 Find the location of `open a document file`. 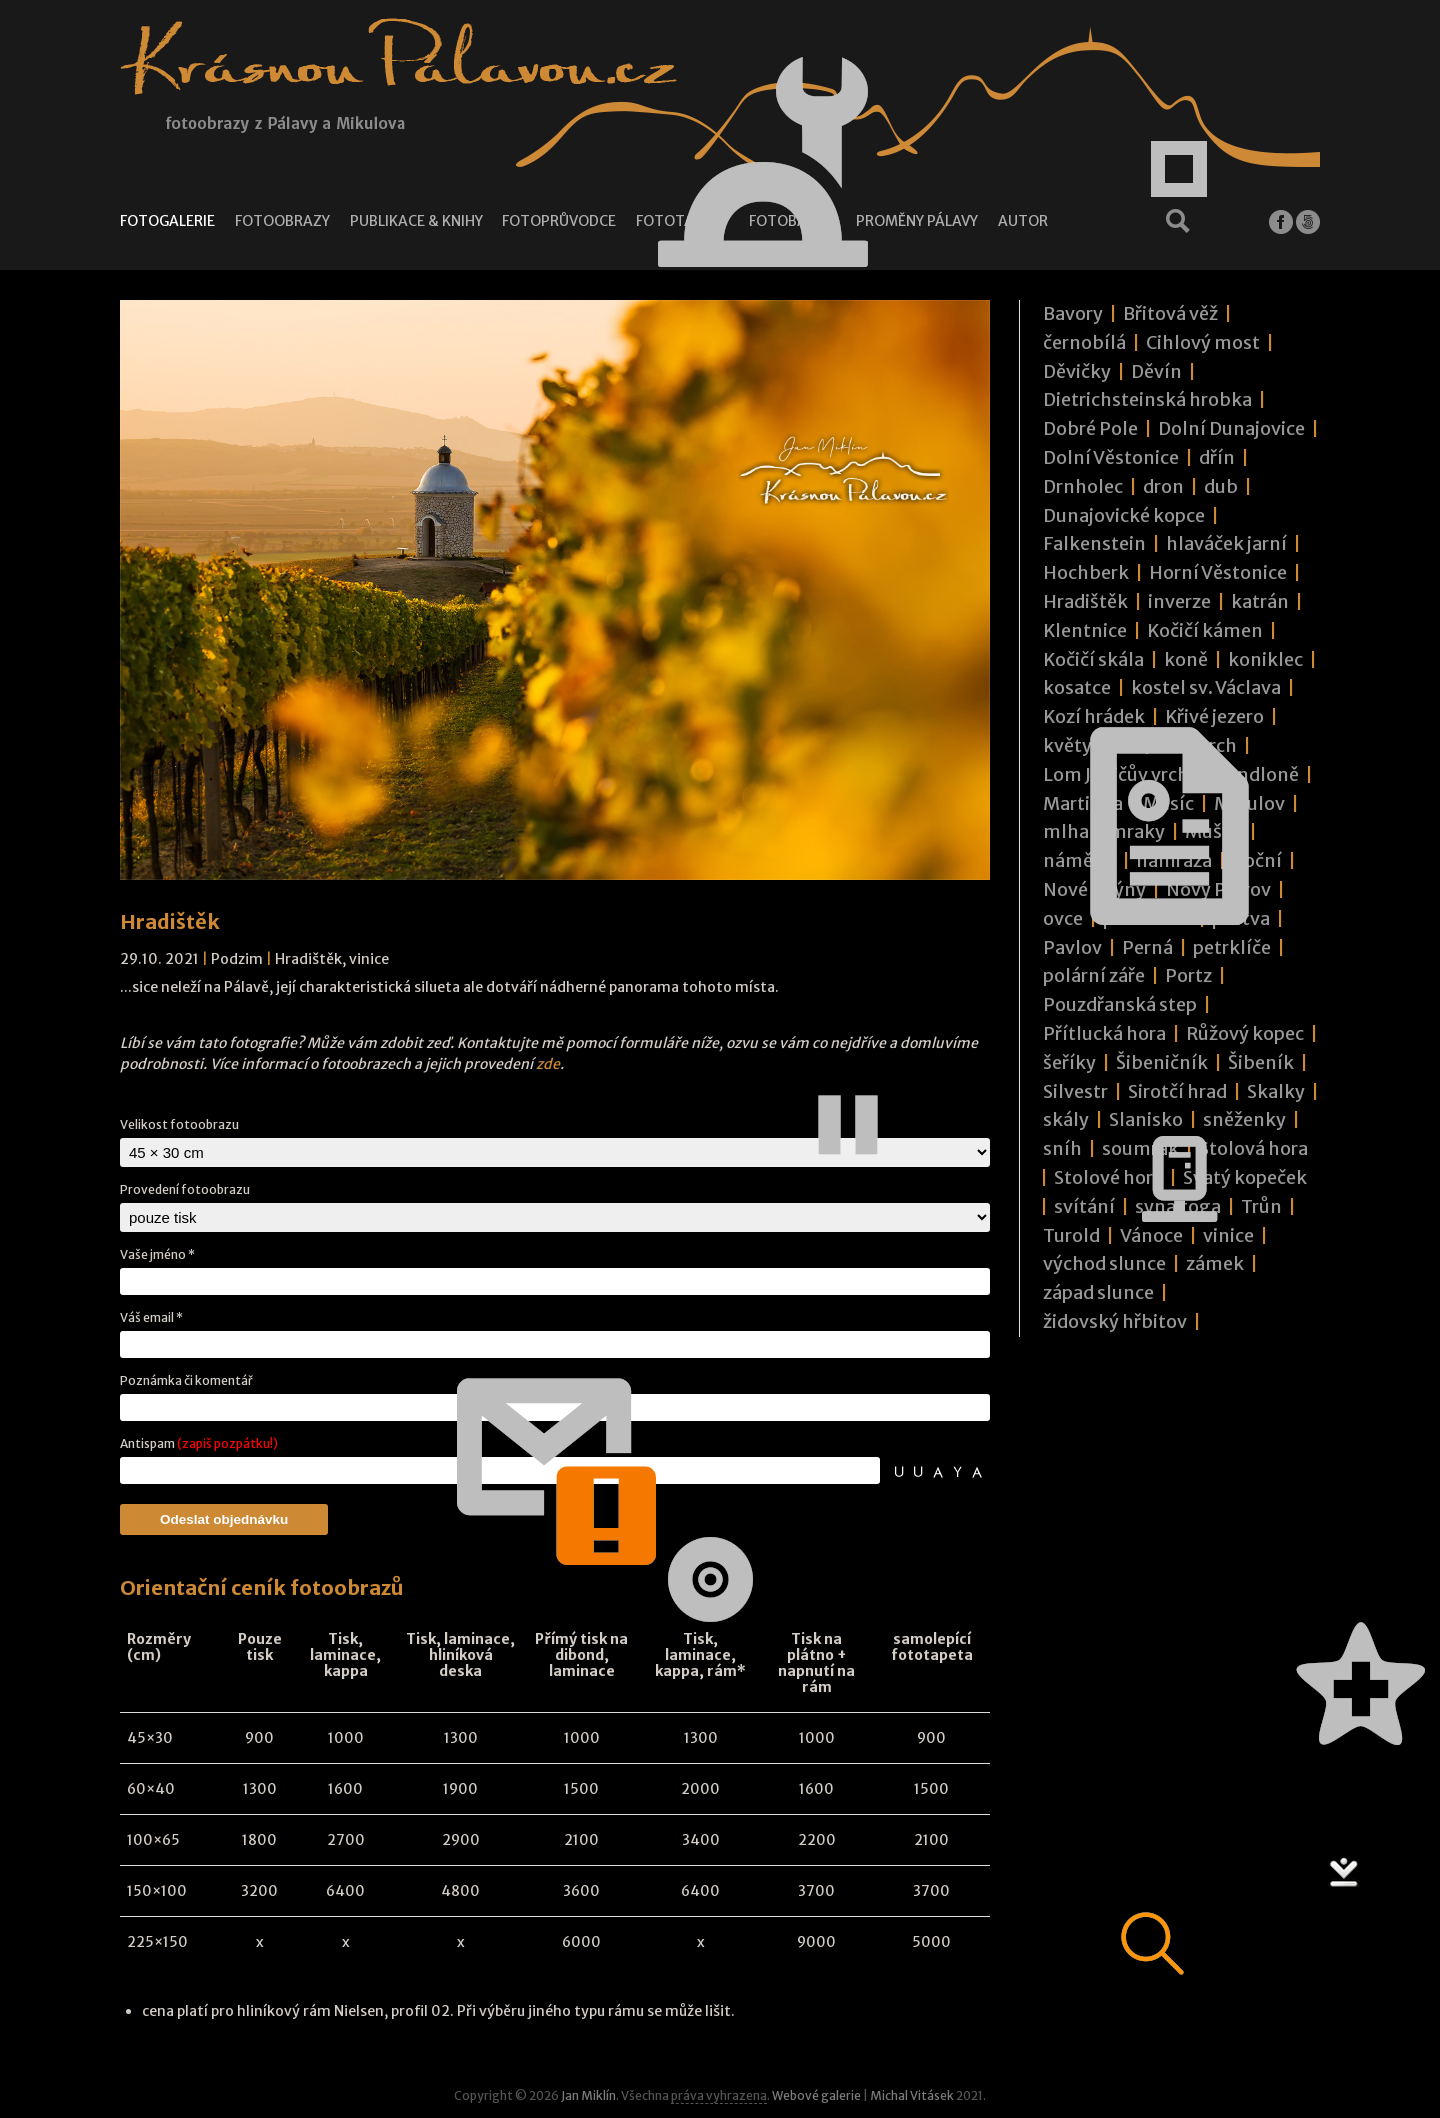

open a document file is located at coordinates (1169, 819).